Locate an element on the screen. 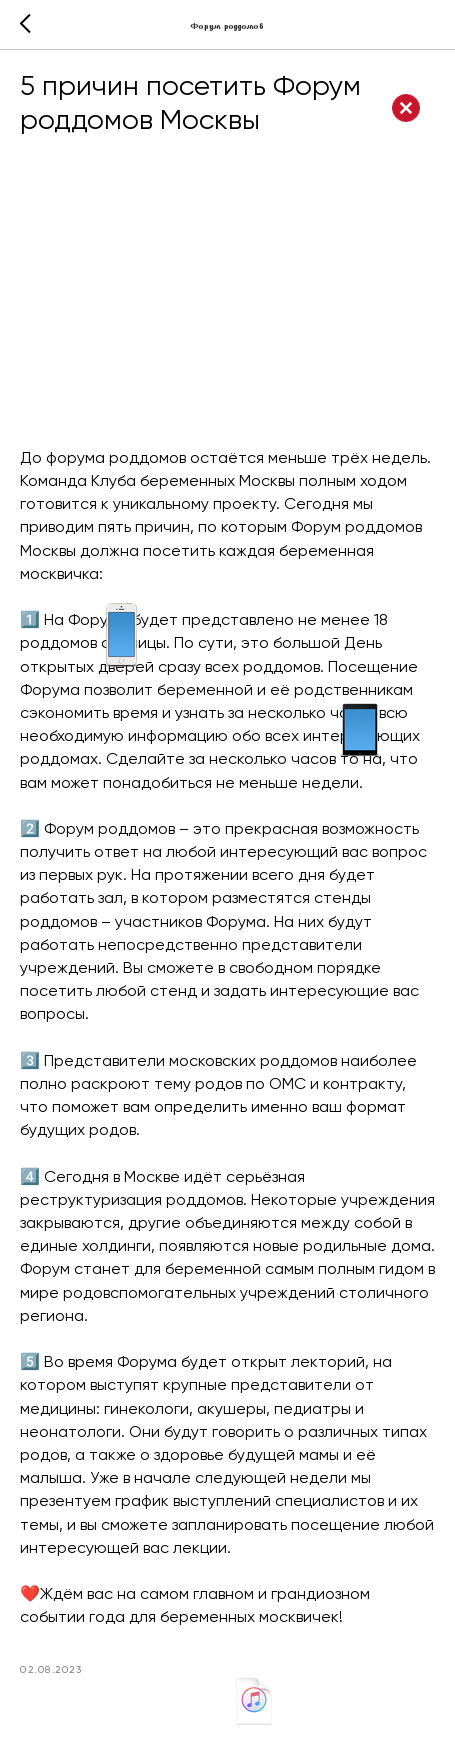 The height and width of the screenshot is (1757, 455). indicates a connected iPhone device is located at coordinates (121, 635).